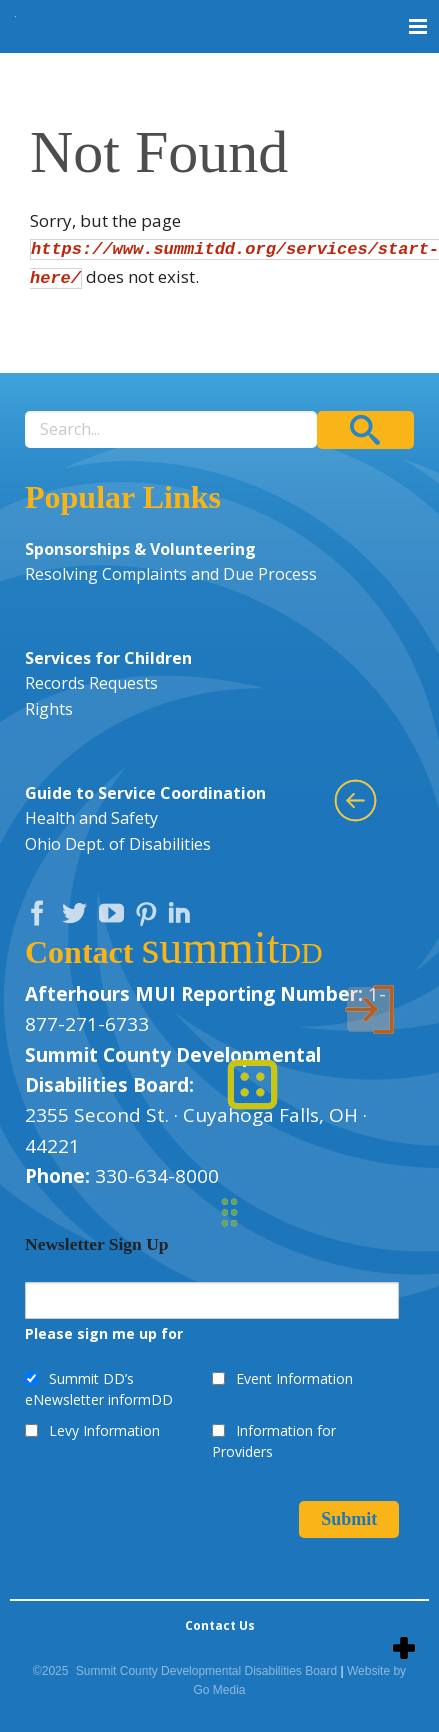  Describe the element at coordinates (404, 1648) in the screenshot. I see `access health or medical information` at that location.